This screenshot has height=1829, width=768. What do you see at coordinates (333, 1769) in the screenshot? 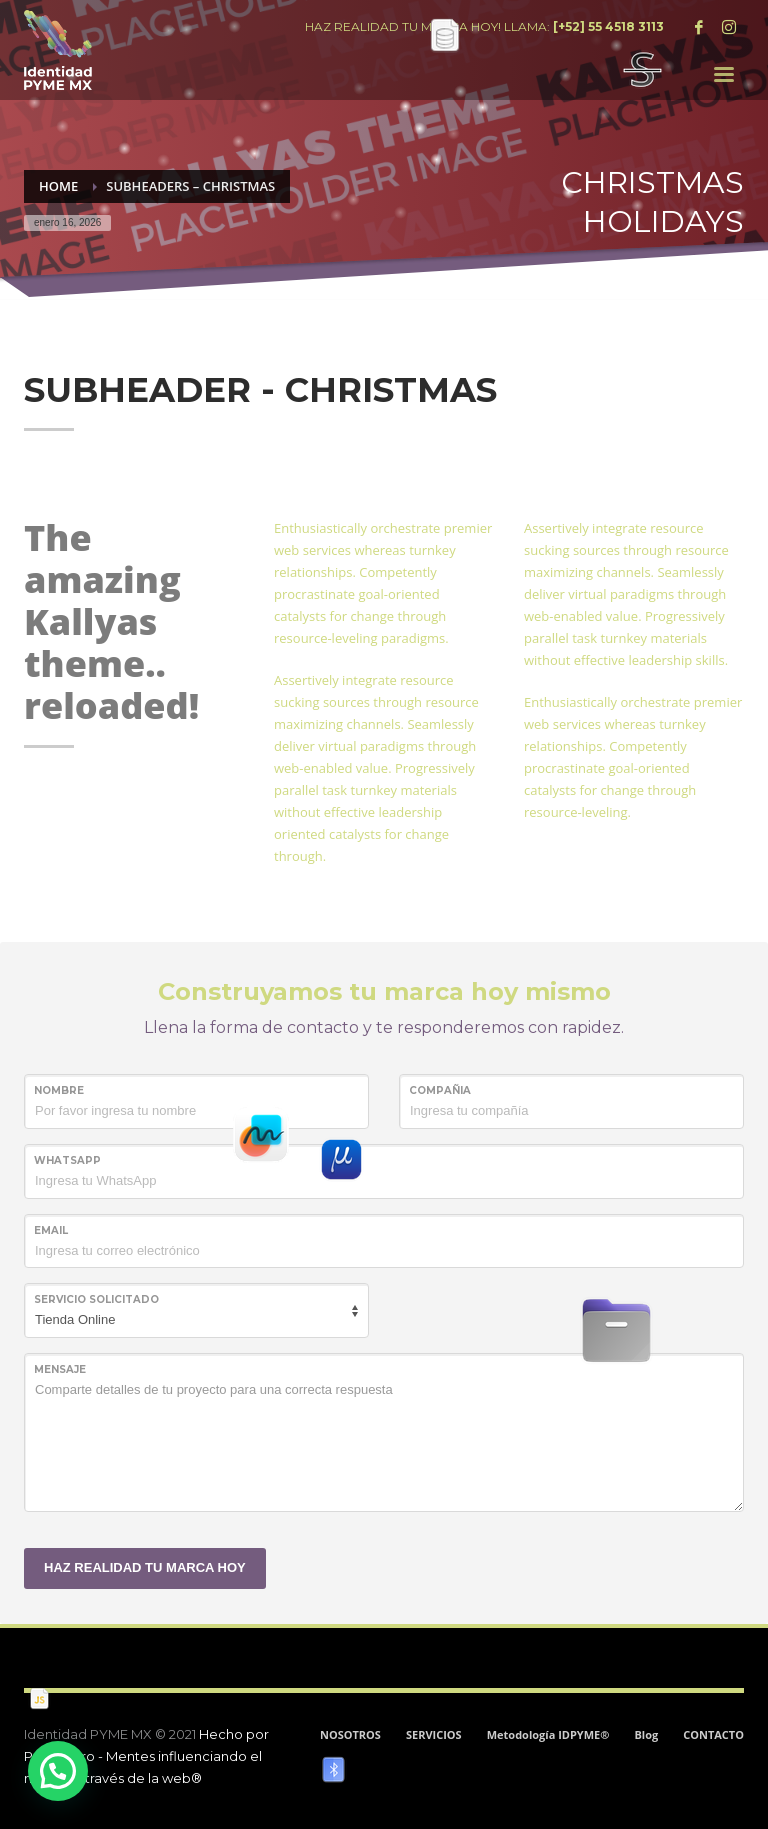
I see `open bluetooth settings` at bounding box center [333, 1769].